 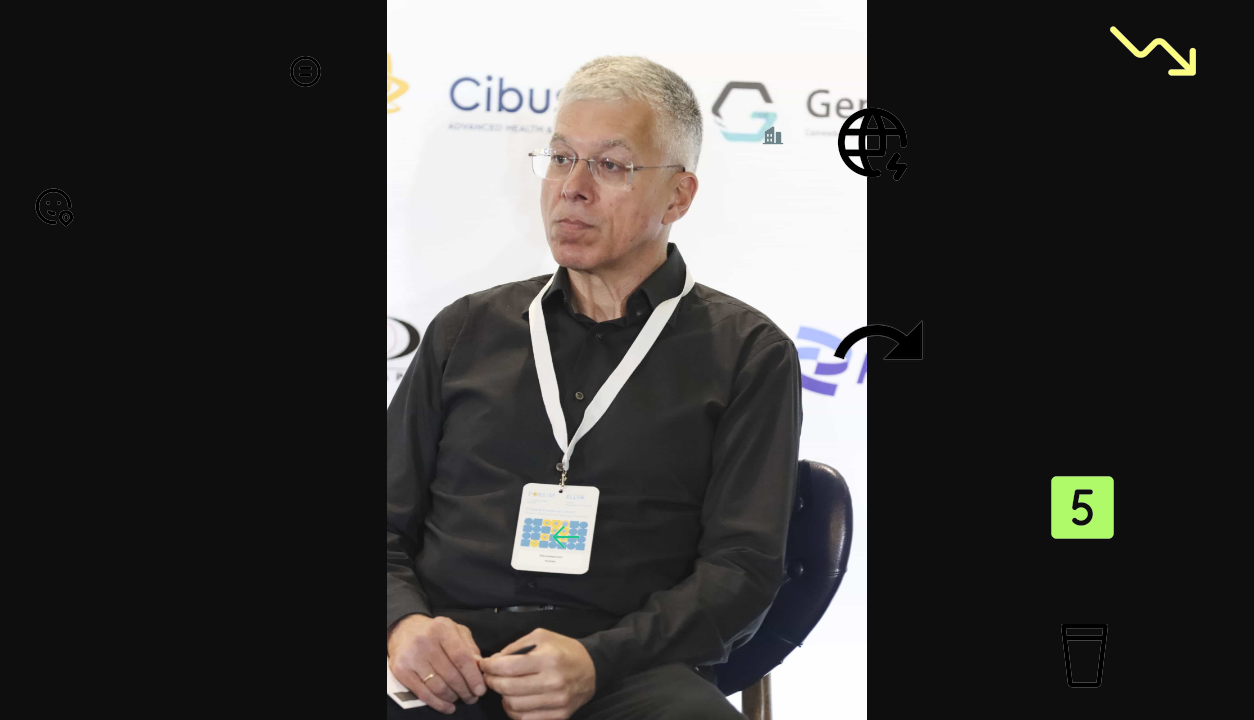 What do you see at coordinates (1153, 51) in the screenshot?
I see `indicates a declining trend or decreasing value` at bounding box center [1153, 51].